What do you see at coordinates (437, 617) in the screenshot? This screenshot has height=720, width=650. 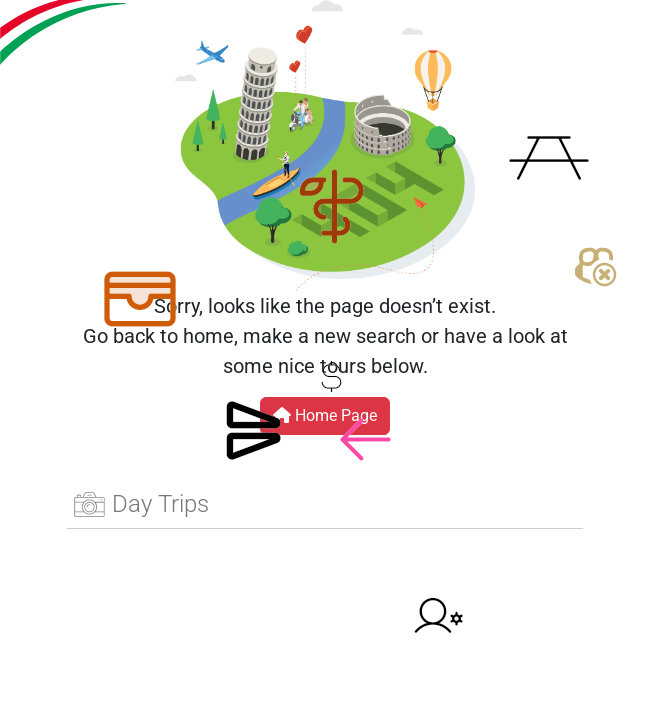 I see `access user settings` at bounding box center [437, 617].